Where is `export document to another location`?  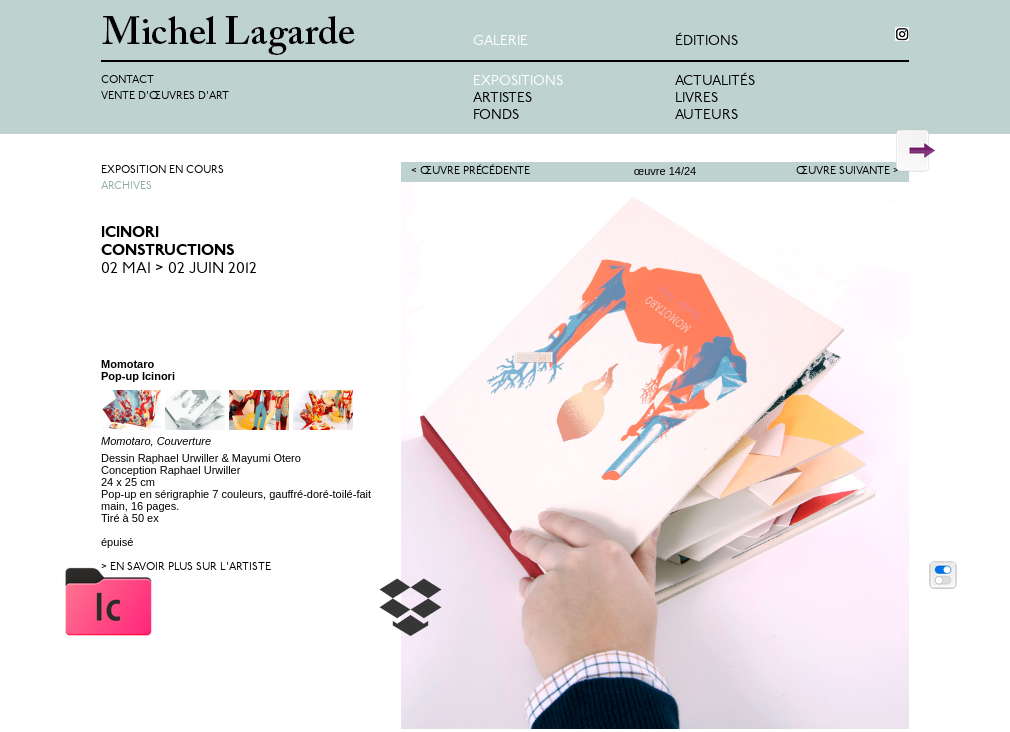 export document to another location is located at coordinates (912, 150).